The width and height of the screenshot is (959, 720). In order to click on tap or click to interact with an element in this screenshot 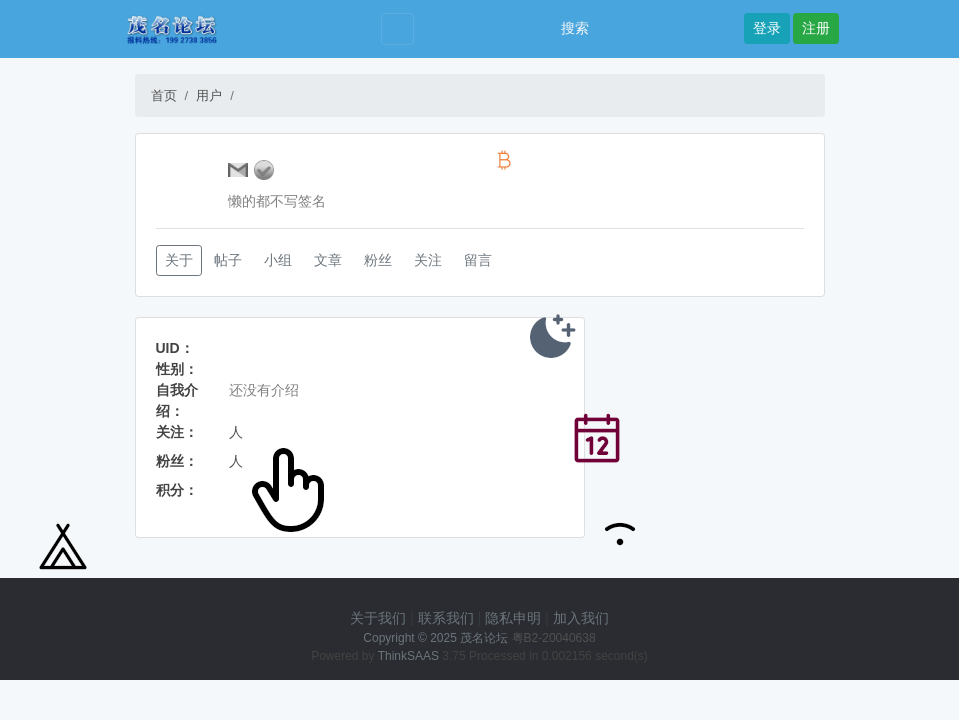, I will do `click(288, 490)`.